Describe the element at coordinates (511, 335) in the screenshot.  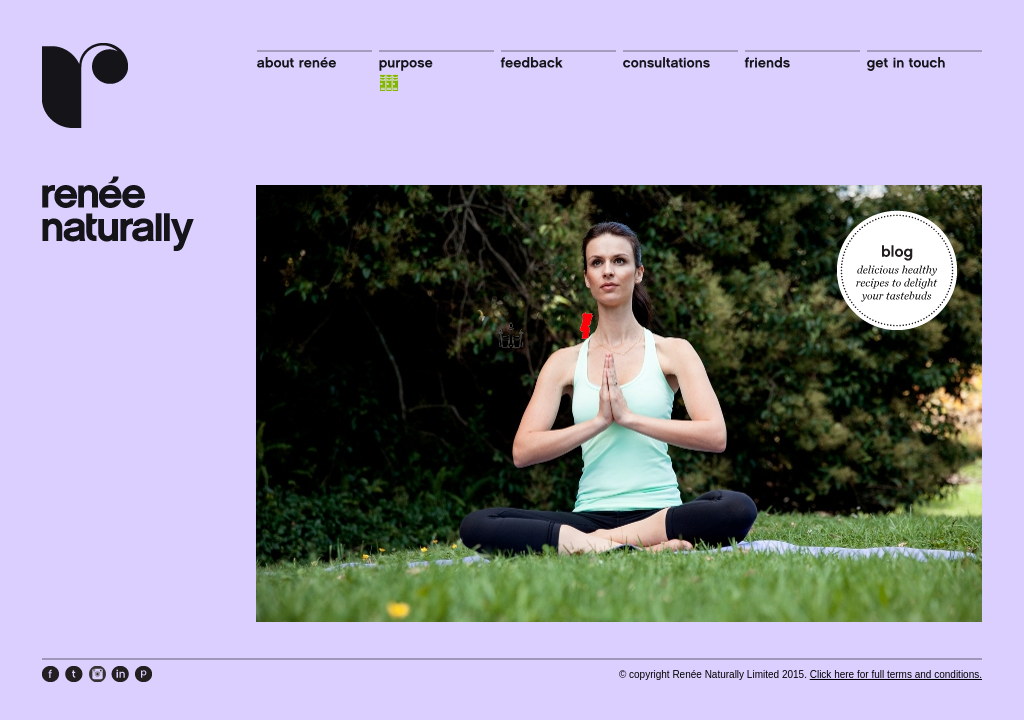
I see `access the castle or fortress location` at that location.